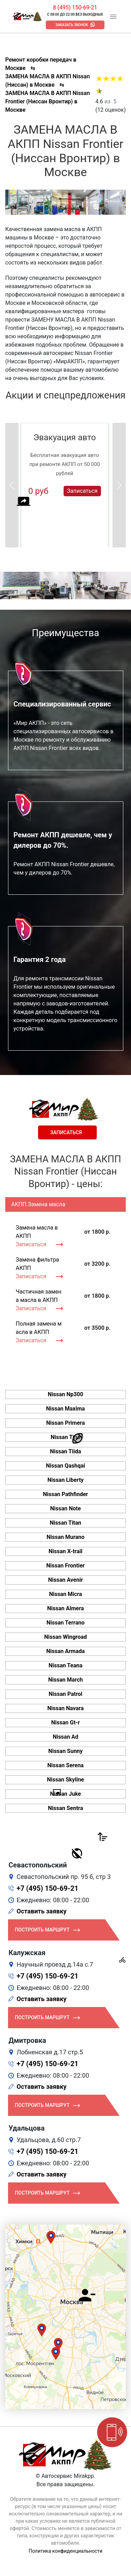 The width and height of the screenshot is (131, 2576). Describe the element at coordinates (13, 191) in the screenshot. I see `browse recipes or cooking content` at that location.